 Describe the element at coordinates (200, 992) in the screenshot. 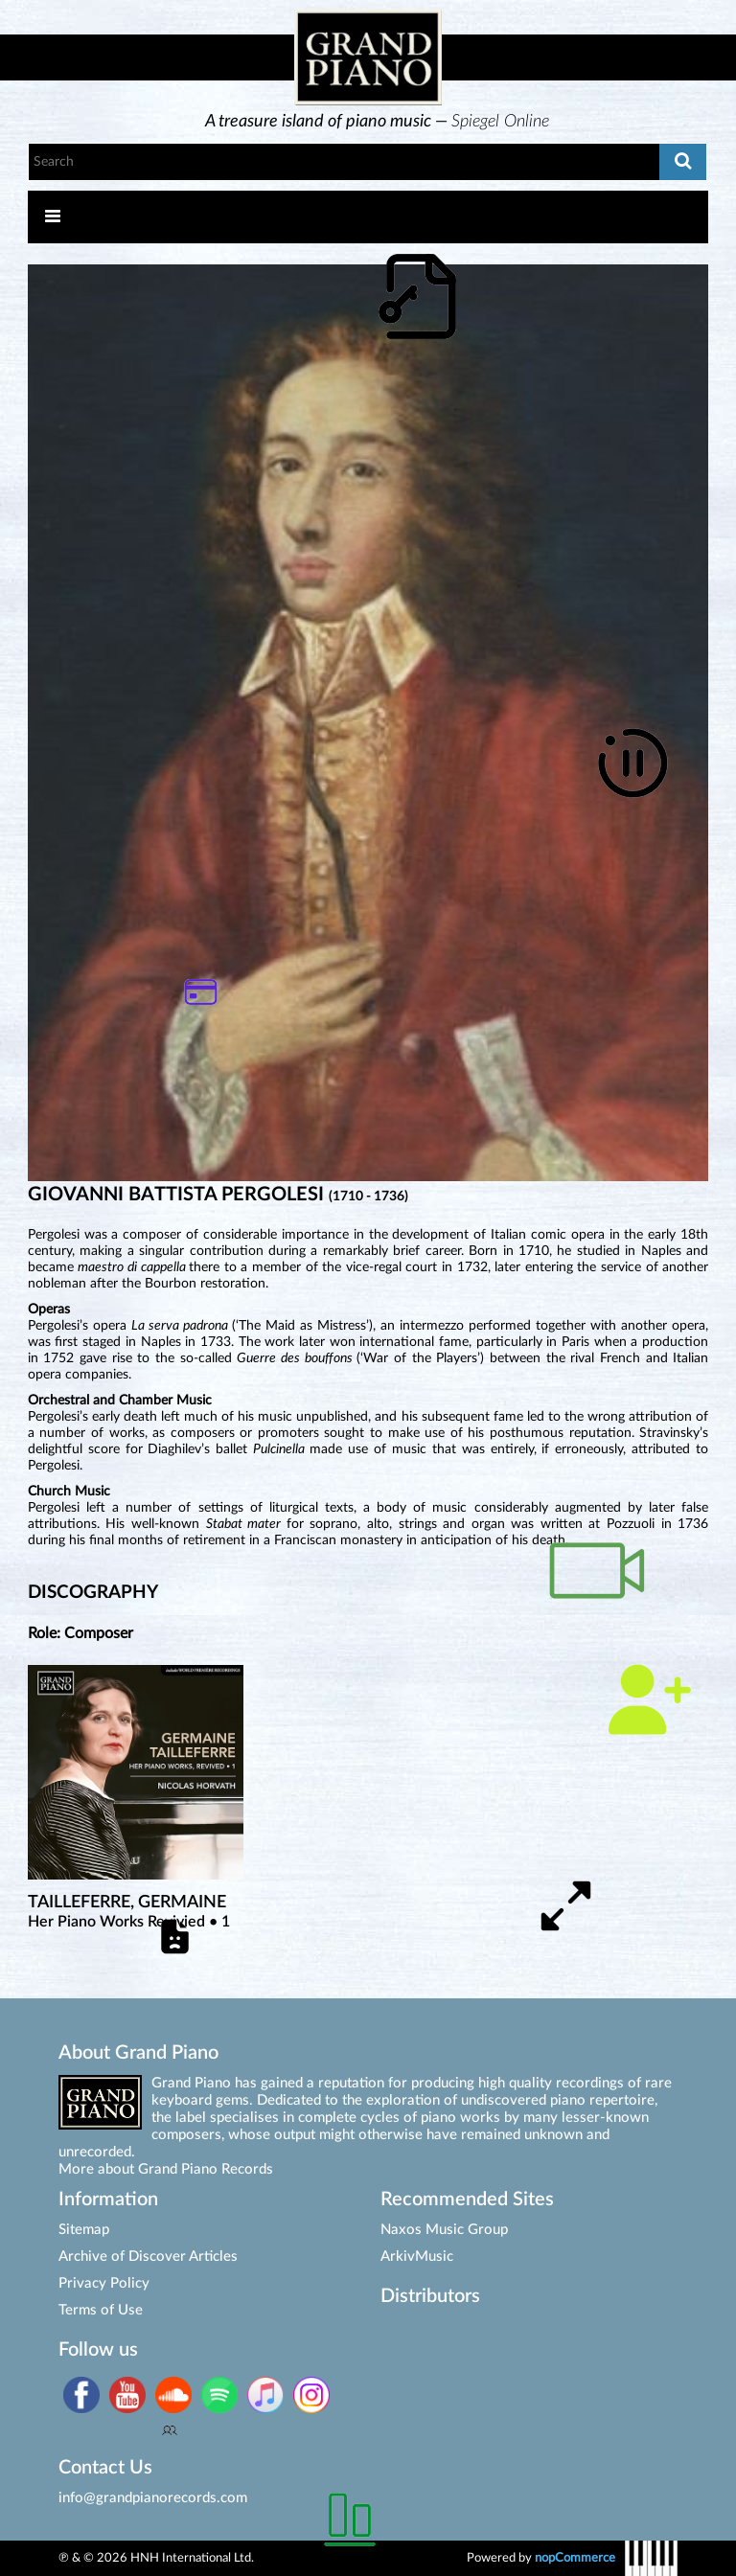

I see `access payment methods` at that location.